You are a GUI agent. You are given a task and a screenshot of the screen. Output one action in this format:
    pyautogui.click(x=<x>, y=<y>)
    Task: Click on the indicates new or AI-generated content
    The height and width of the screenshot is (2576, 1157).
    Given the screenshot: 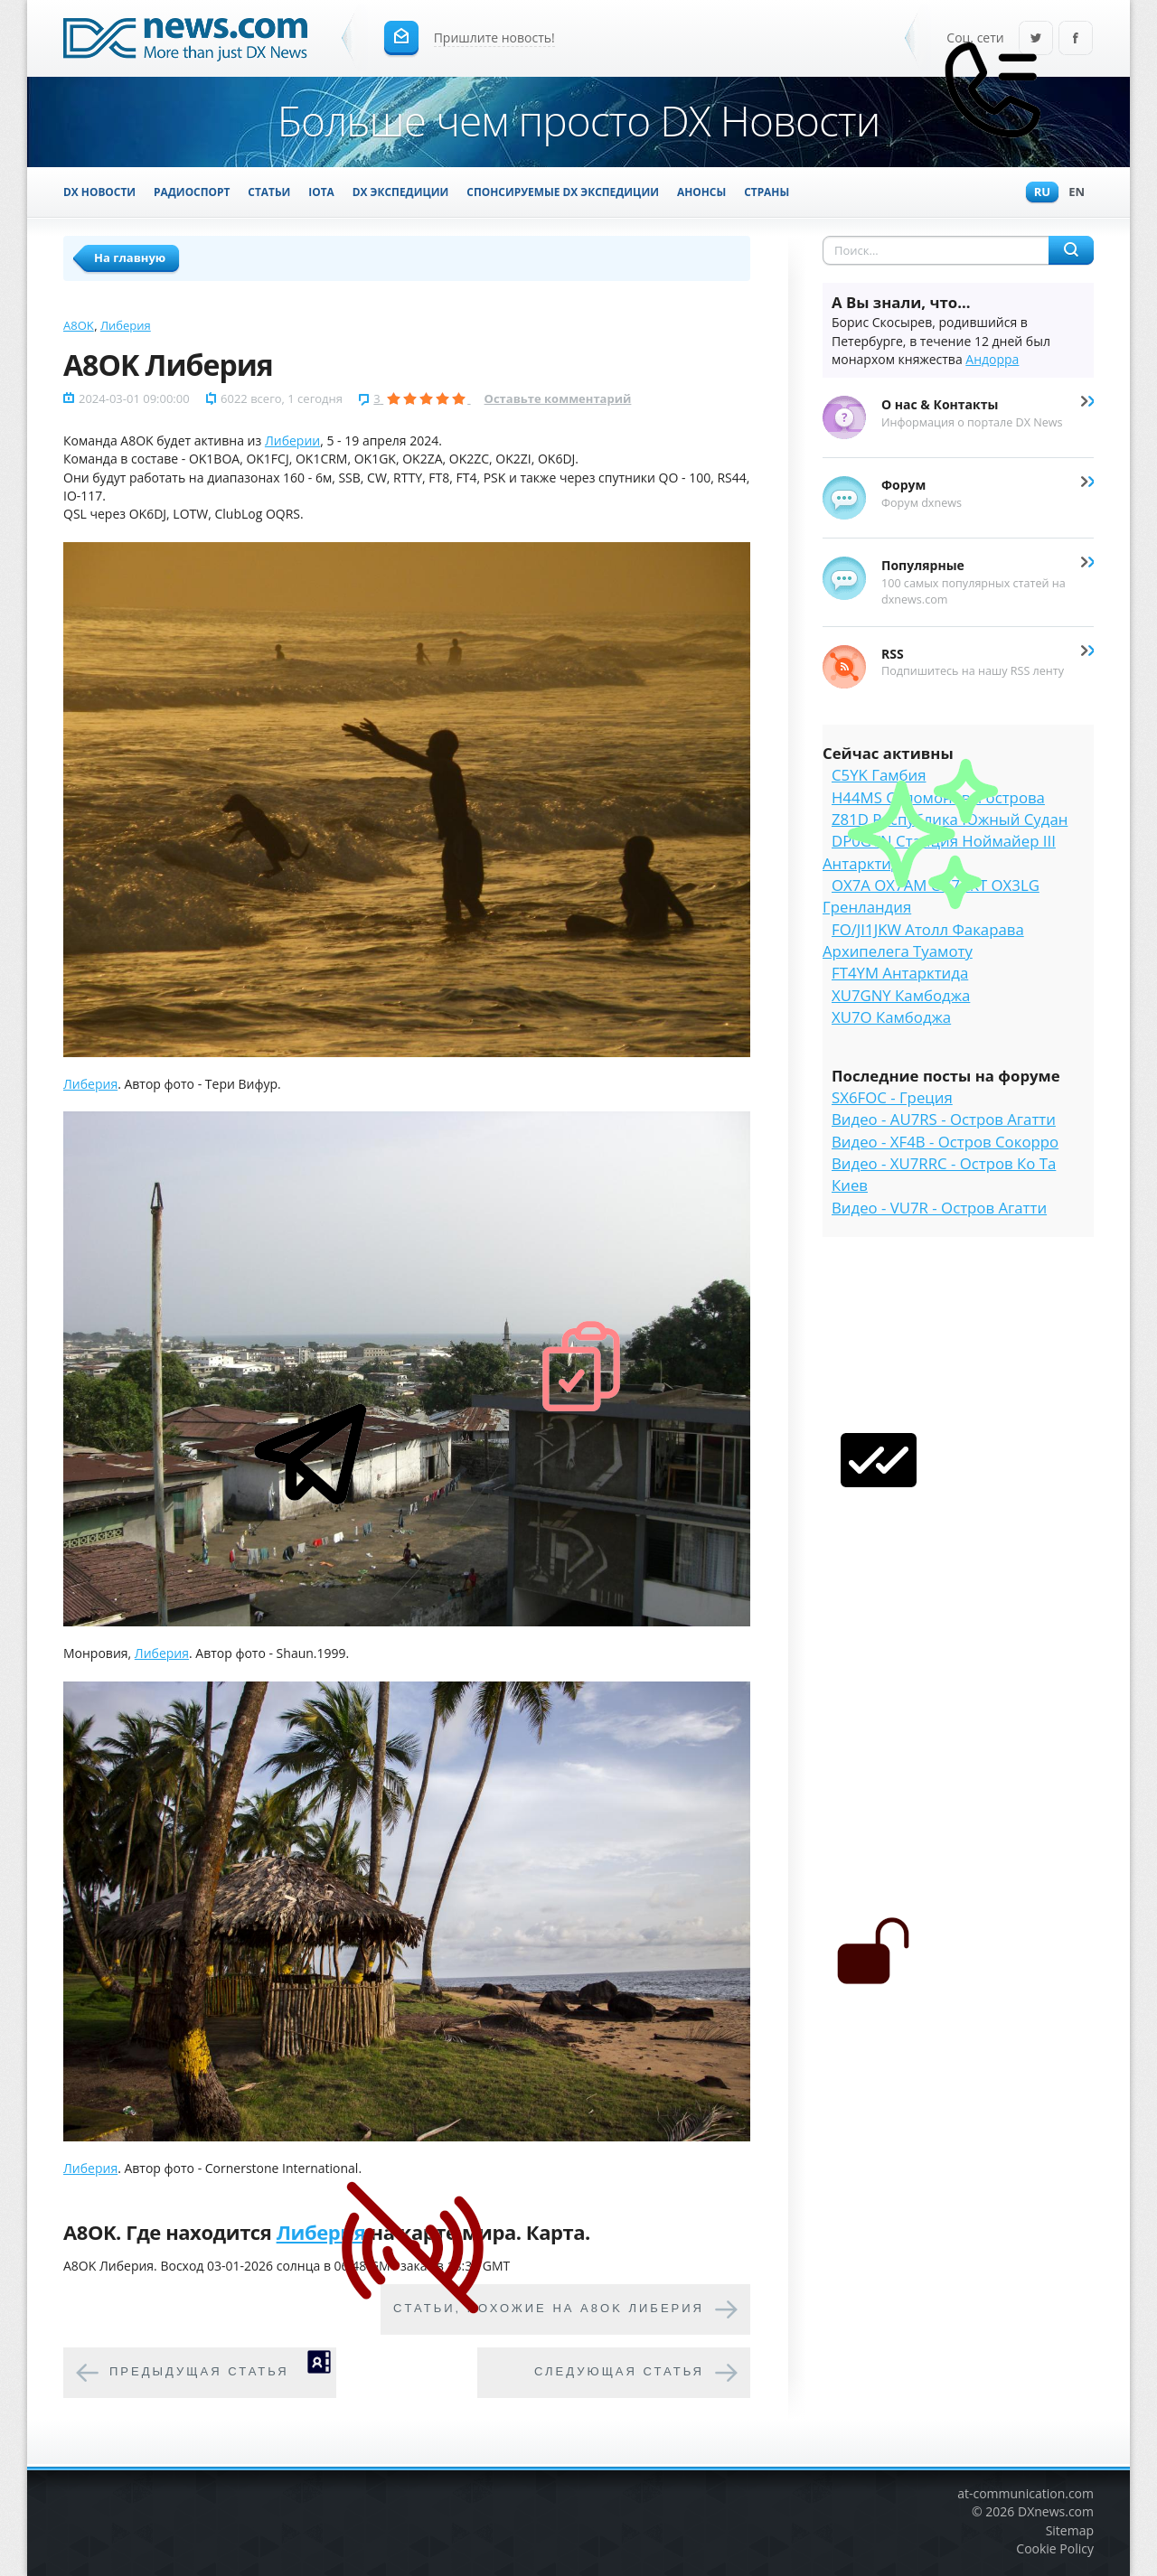 What is the action you would take?
    pyautogui.click(x=923, y=834)
    